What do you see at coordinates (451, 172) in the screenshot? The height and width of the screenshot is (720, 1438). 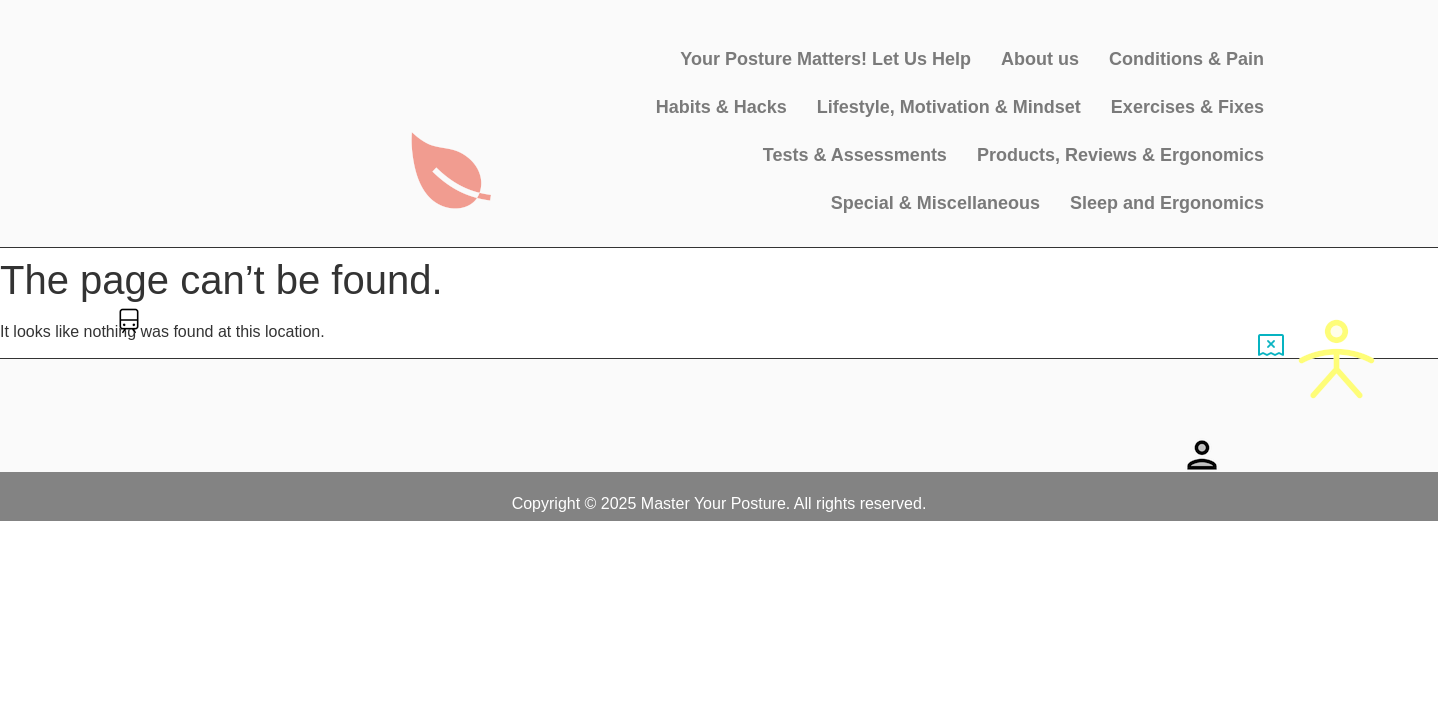 I see `indicates eco-friendly or sustainable option` at bounding box center [451, 172].